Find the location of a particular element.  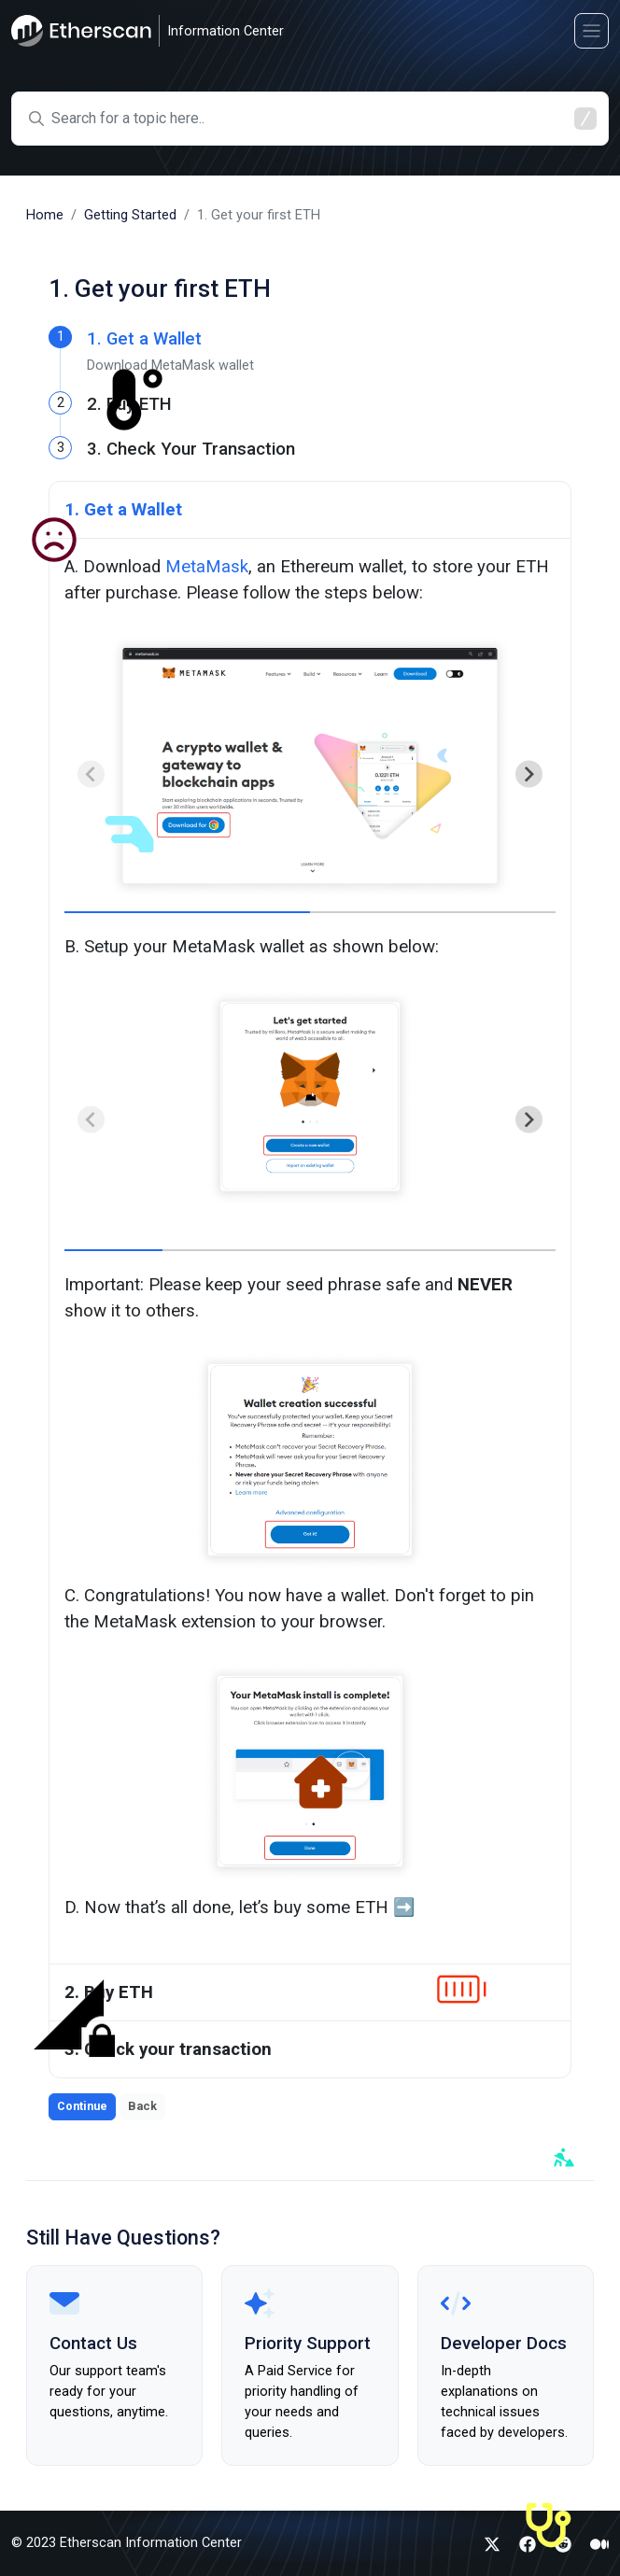

network connection is secured or encrypted is located at coordinates (74, 2020).